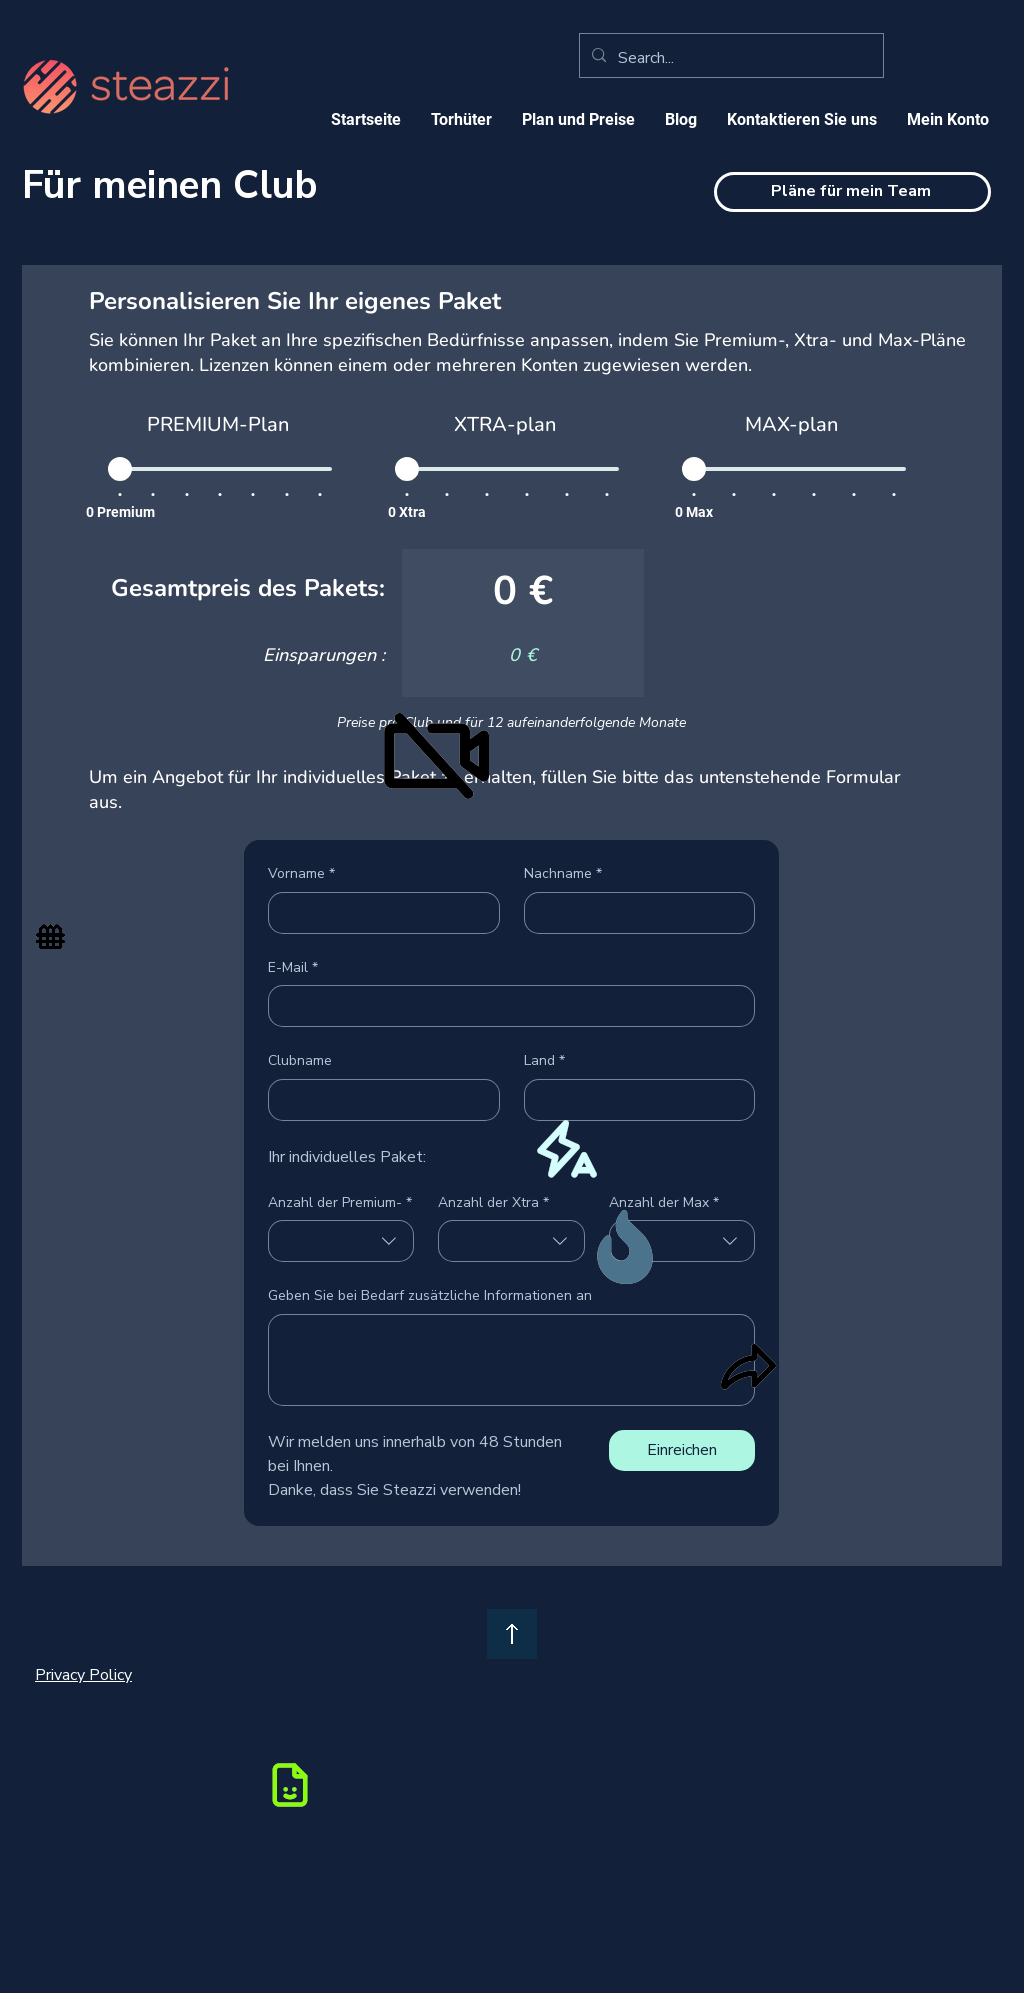 This screenshot has width=1024, height=1993. What do you see at coordinates (566, 1151) in the screenshot?
I see `auto-enhance or quick optimize content` at bounding box center [566, 1151].